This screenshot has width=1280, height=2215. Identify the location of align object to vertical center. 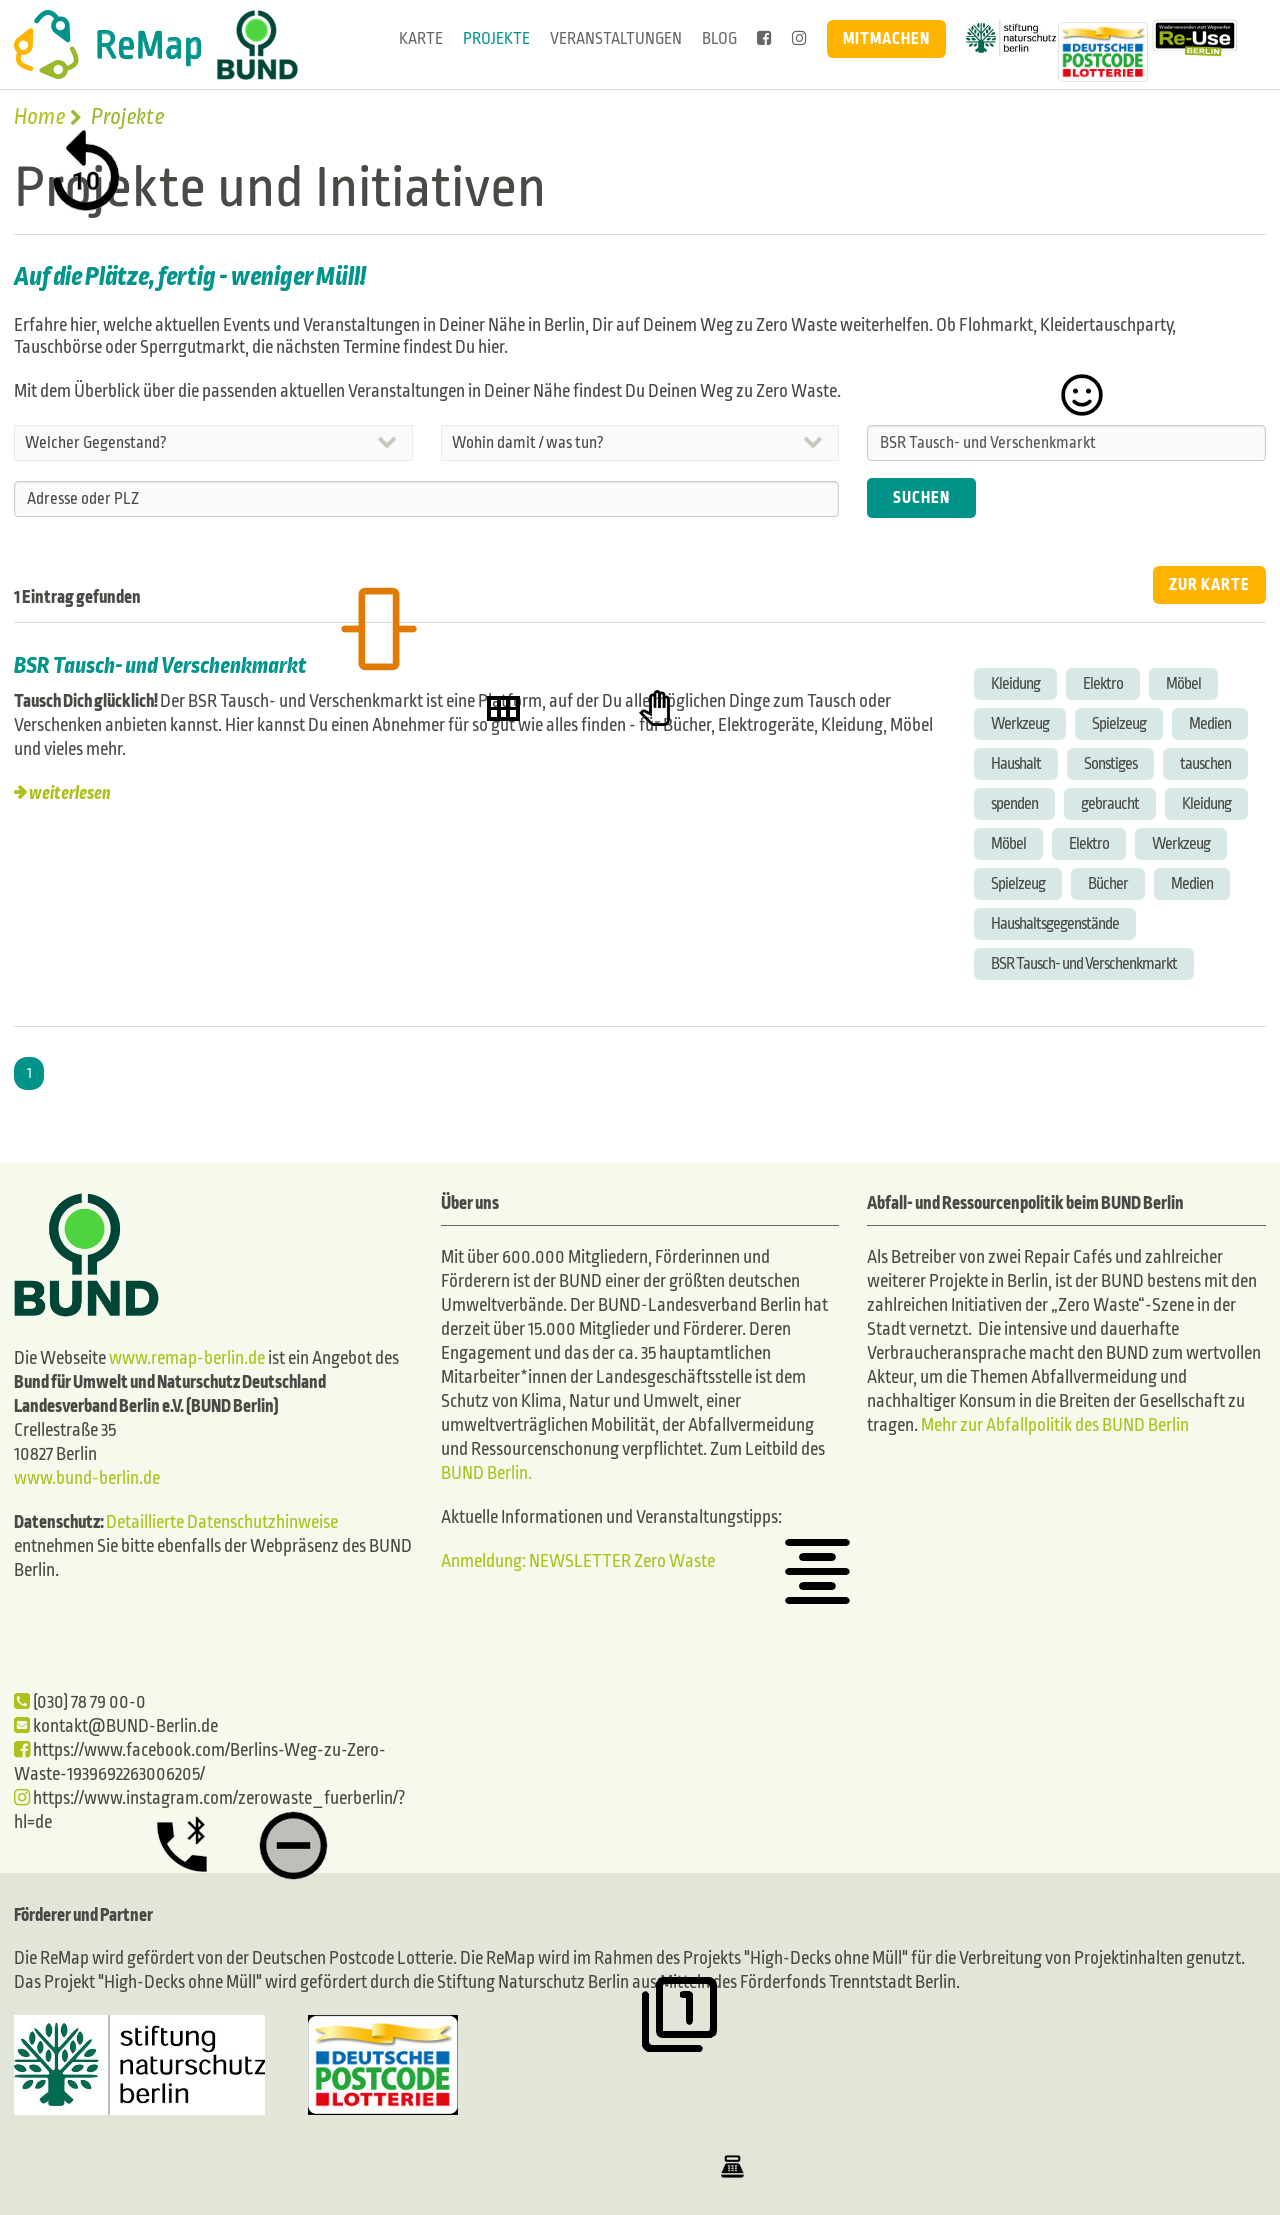
(379, 629).